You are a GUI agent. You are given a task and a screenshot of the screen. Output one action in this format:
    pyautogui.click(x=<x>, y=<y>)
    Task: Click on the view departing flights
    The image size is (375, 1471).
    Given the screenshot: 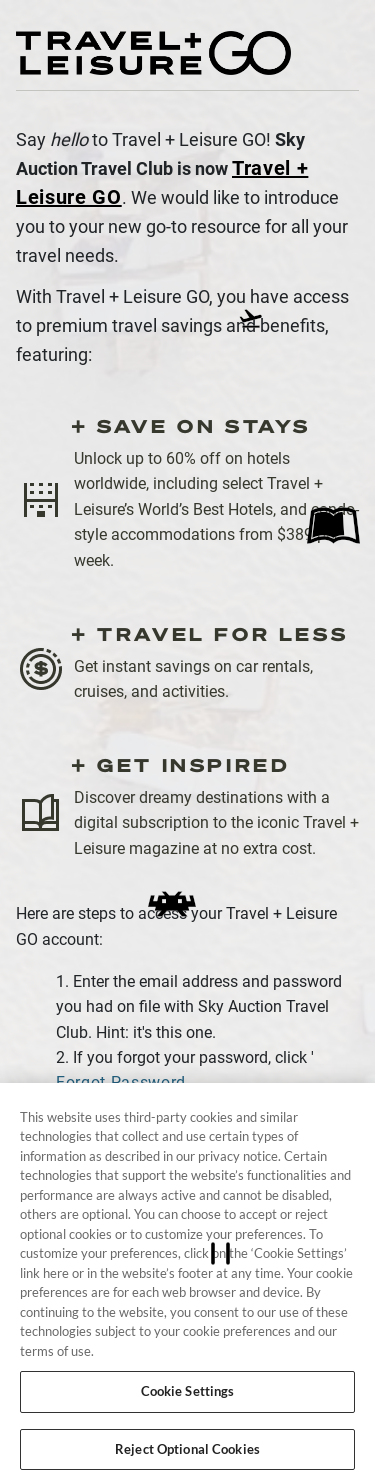 What is the action you would take?
    pyautogui.click(x=251, y=318)
    